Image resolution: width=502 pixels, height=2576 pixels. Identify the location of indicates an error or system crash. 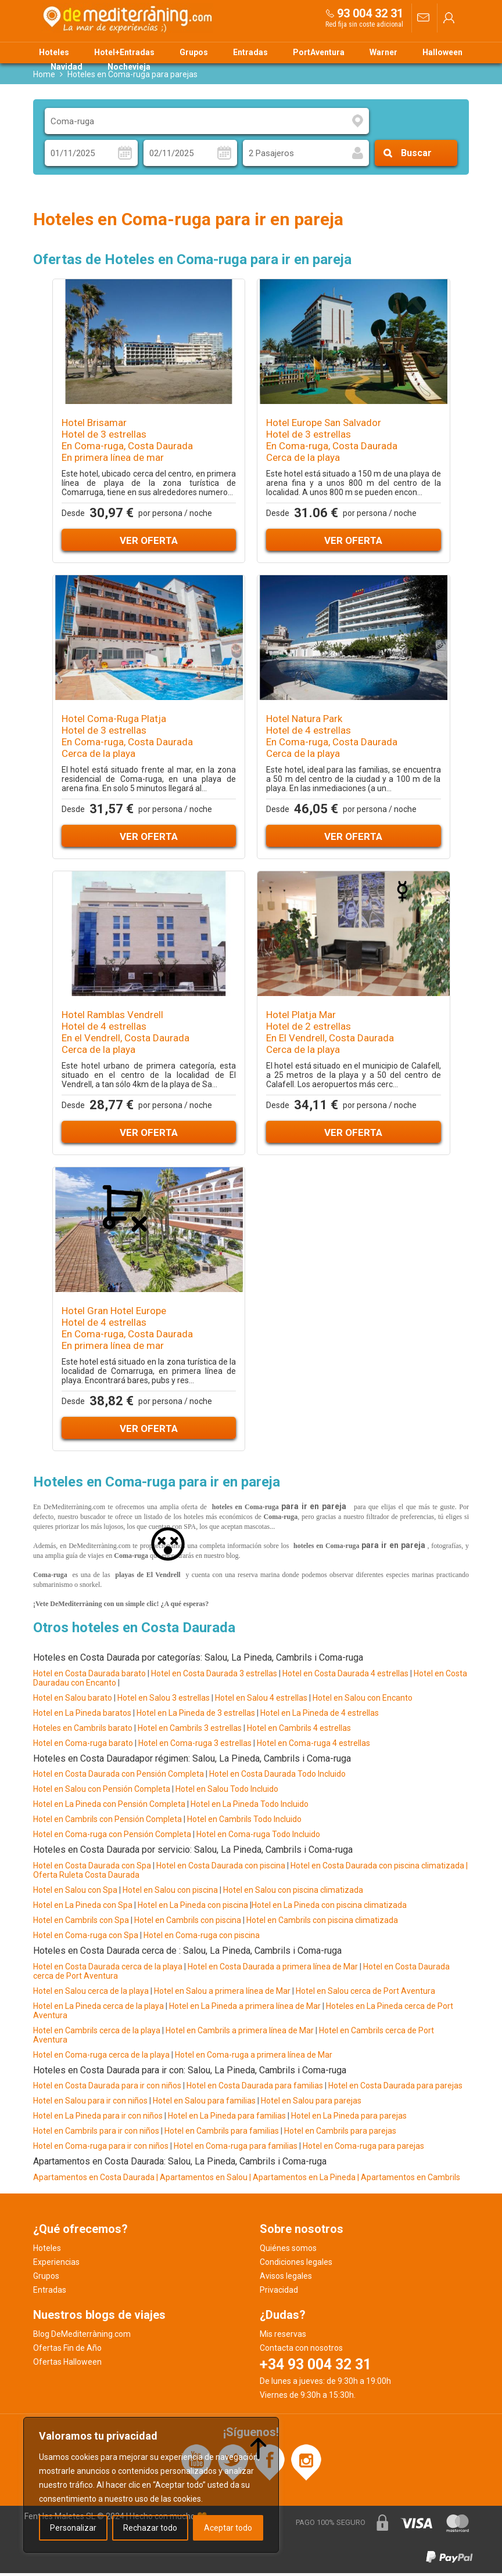
(168, 1544).